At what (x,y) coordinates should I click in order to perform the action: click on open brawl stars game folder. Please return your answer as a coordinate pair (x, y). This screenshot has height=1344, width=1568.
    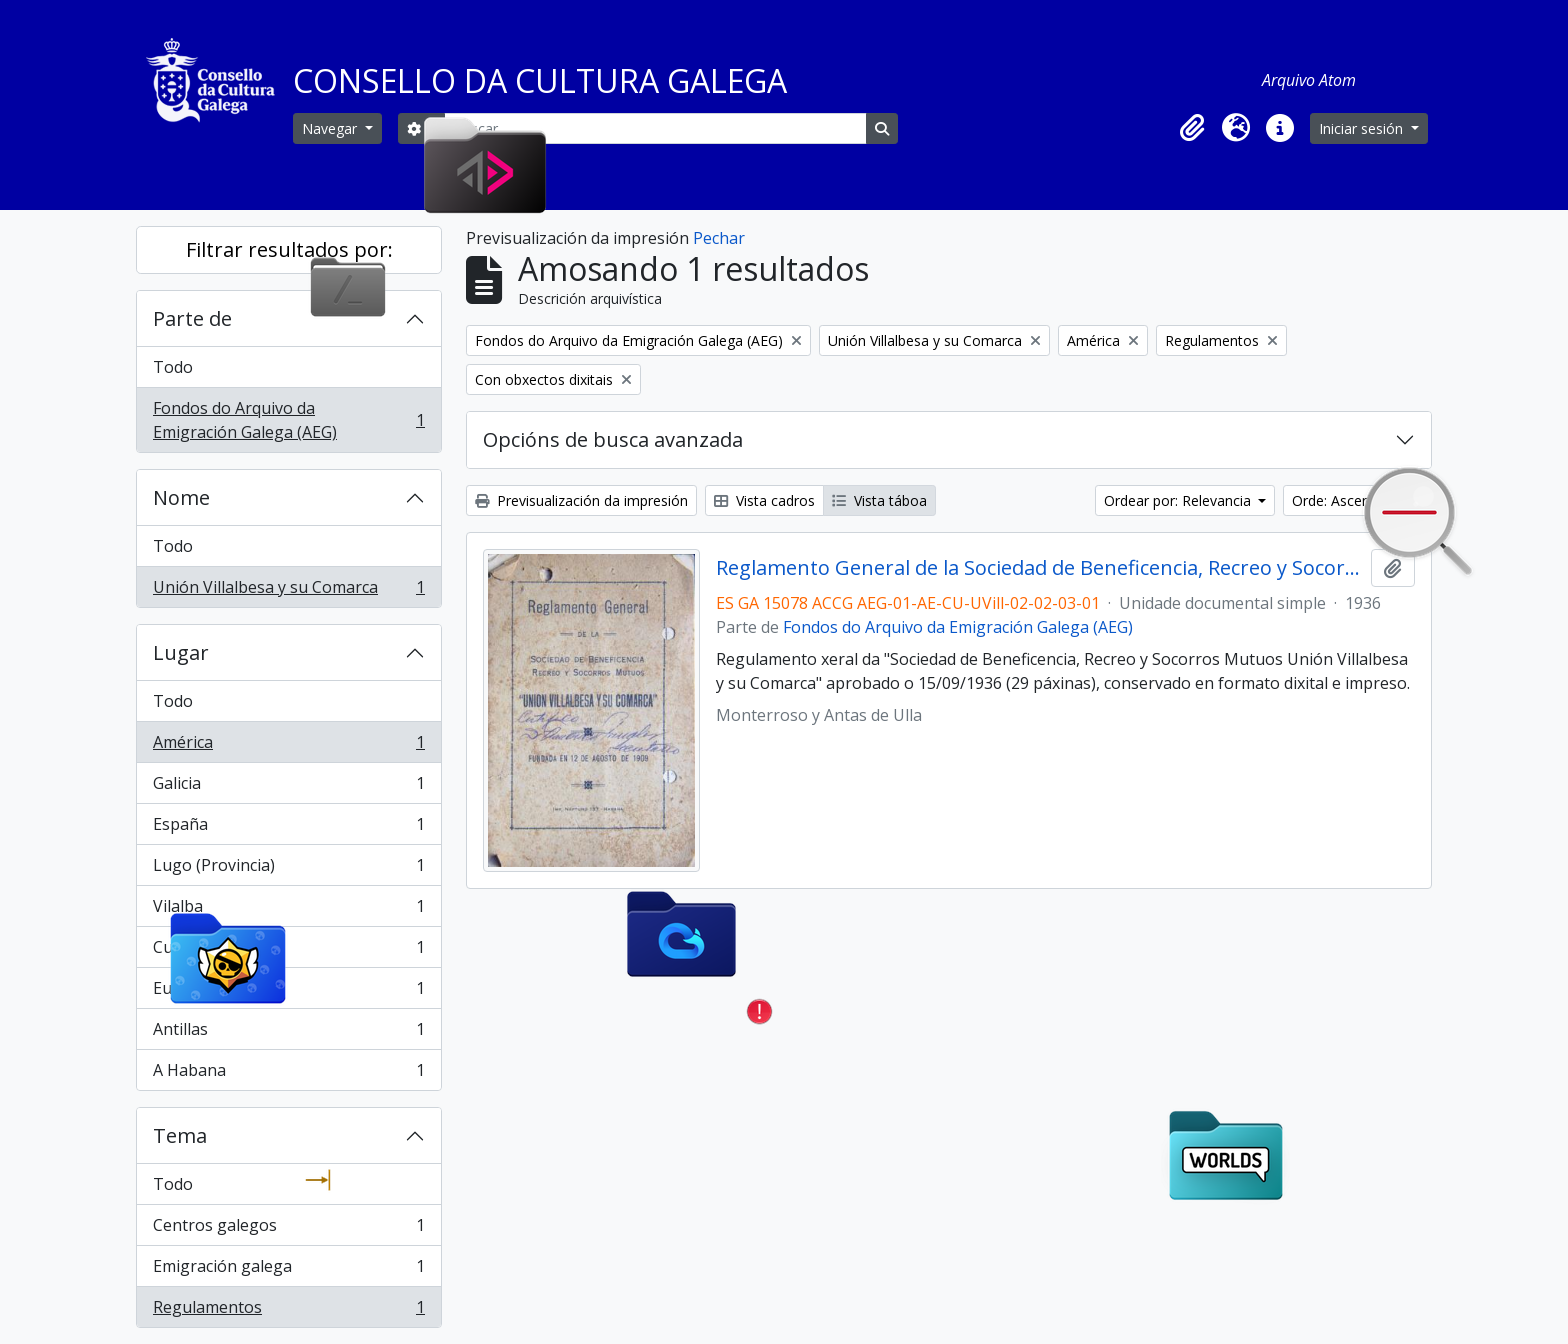
    Looking at the image, I should click on (227, 961).